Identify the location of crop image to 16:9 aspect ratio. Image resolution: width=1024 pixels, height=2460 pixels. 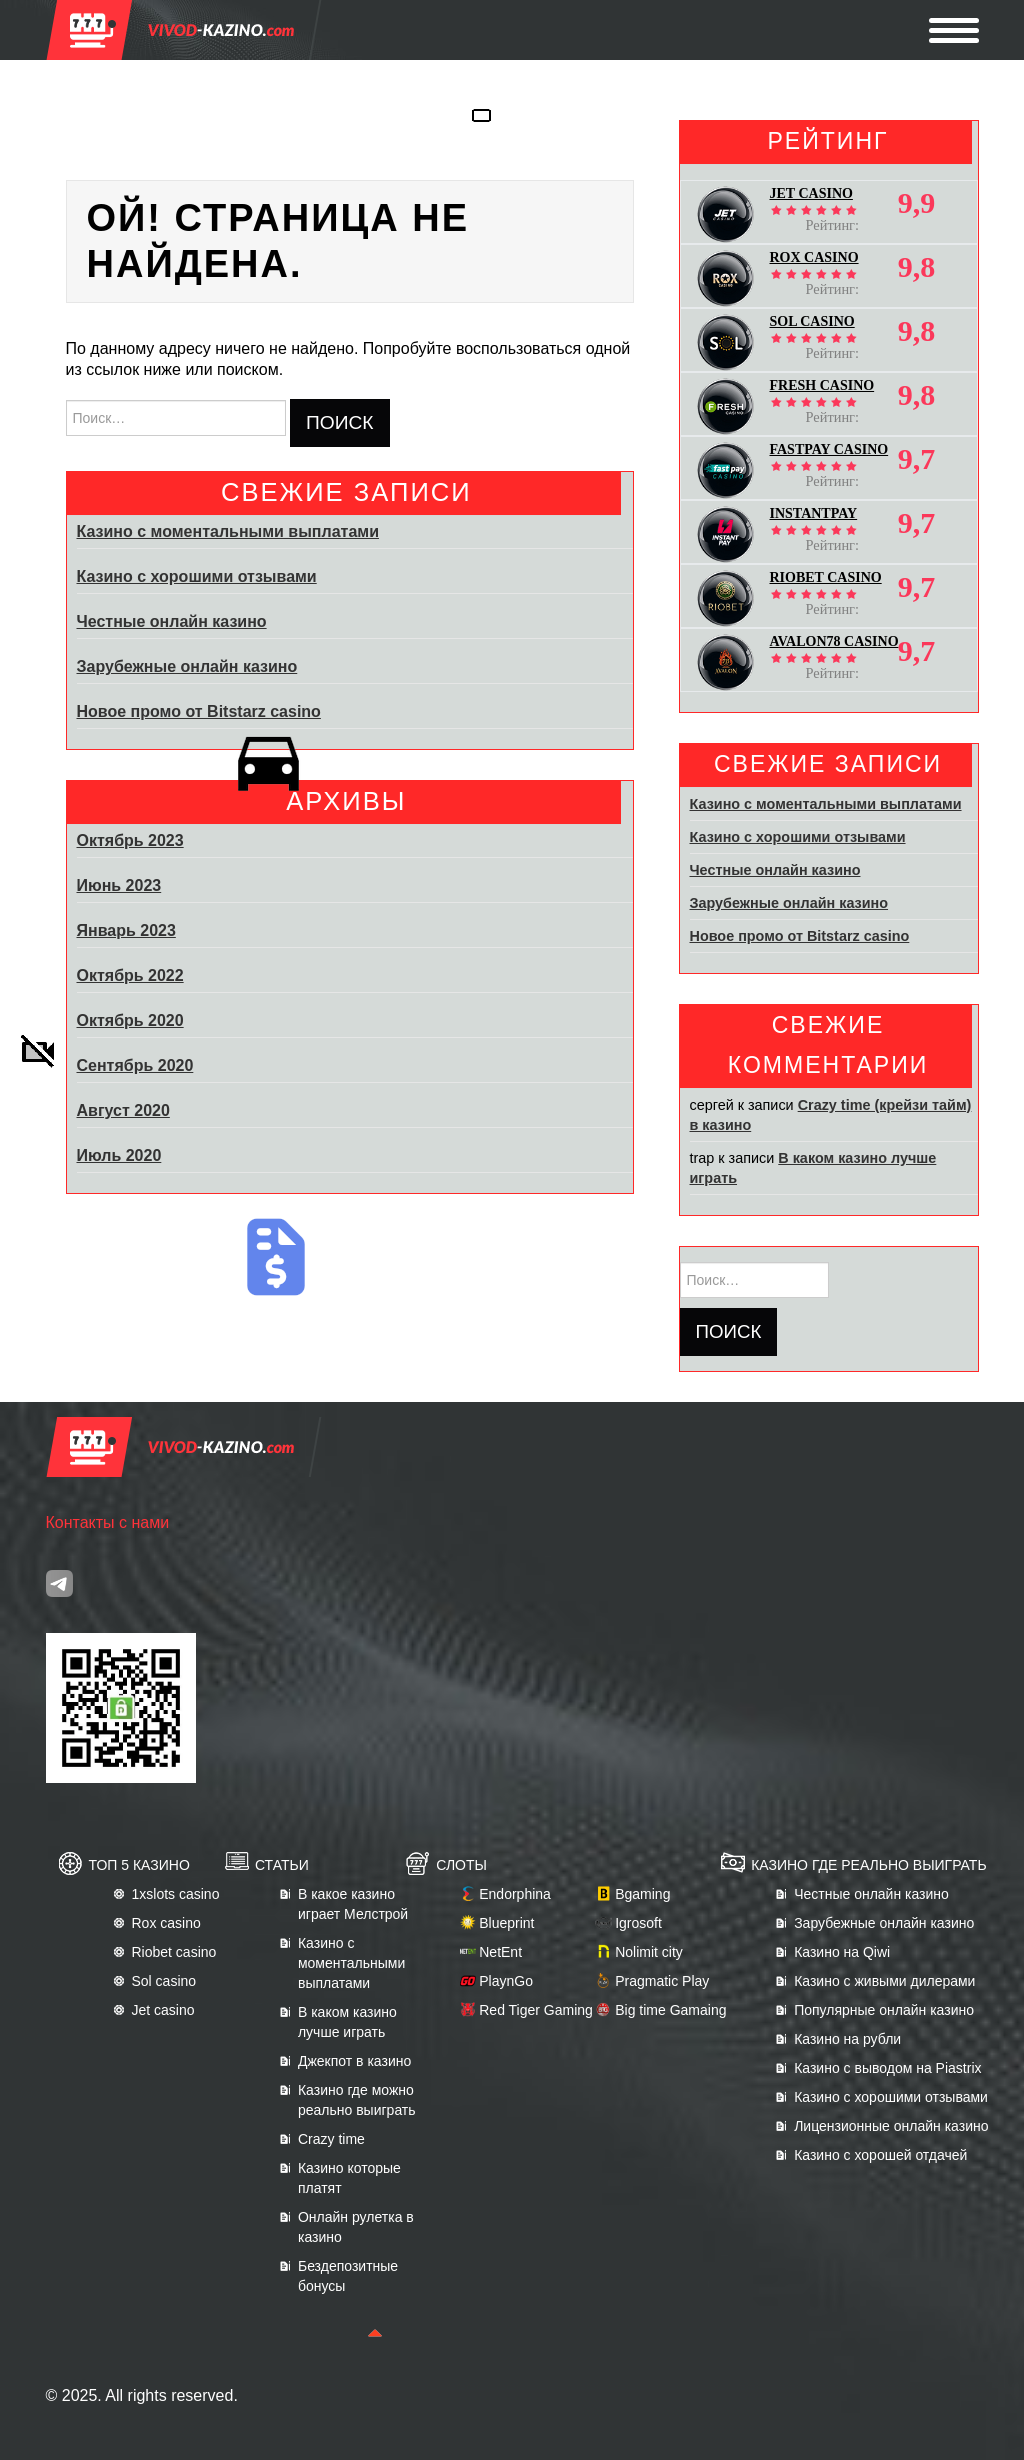
(481, 115).